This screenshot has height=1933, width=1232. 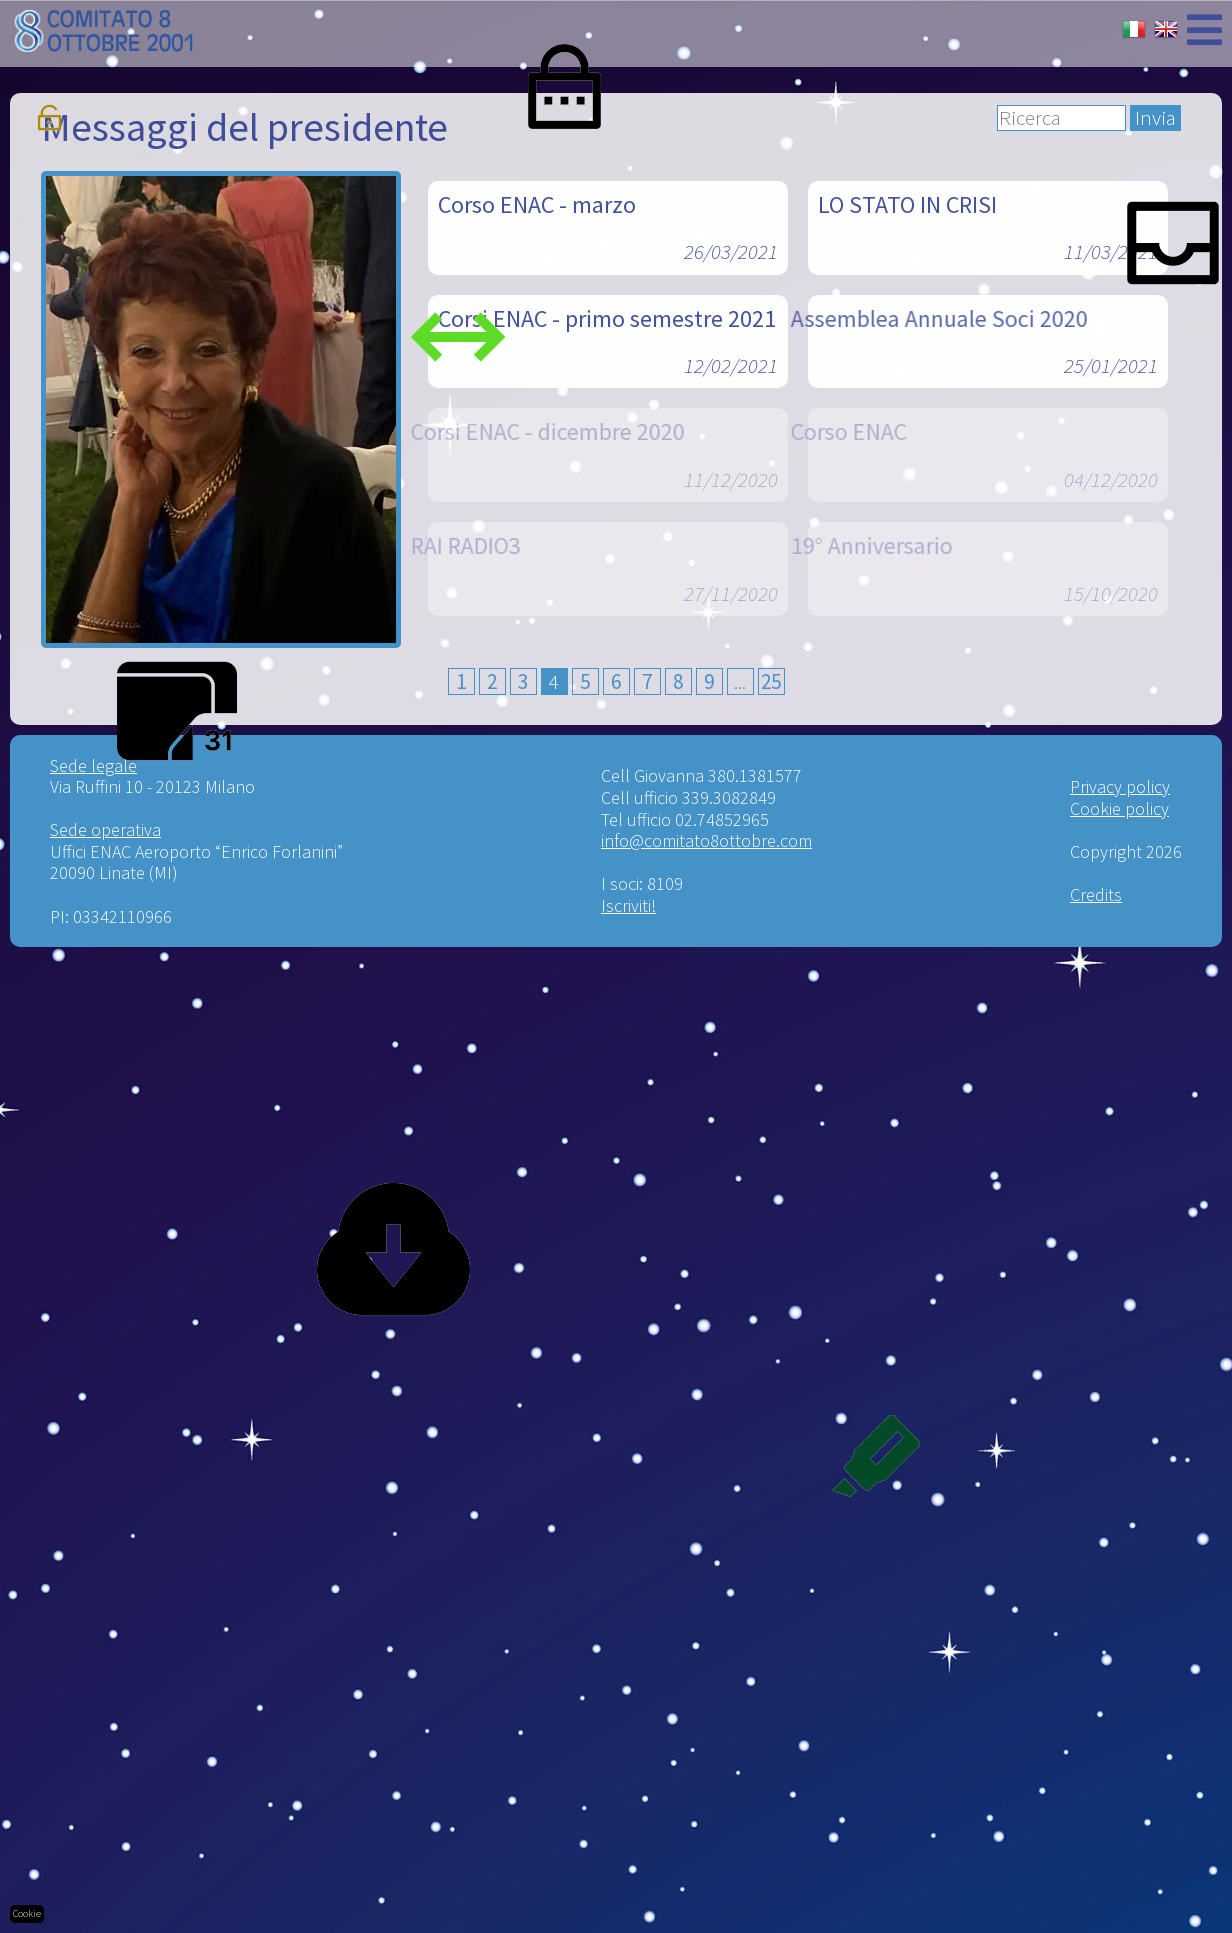 I want to click on open Proton Calendar app, so click(x=177, y=711).